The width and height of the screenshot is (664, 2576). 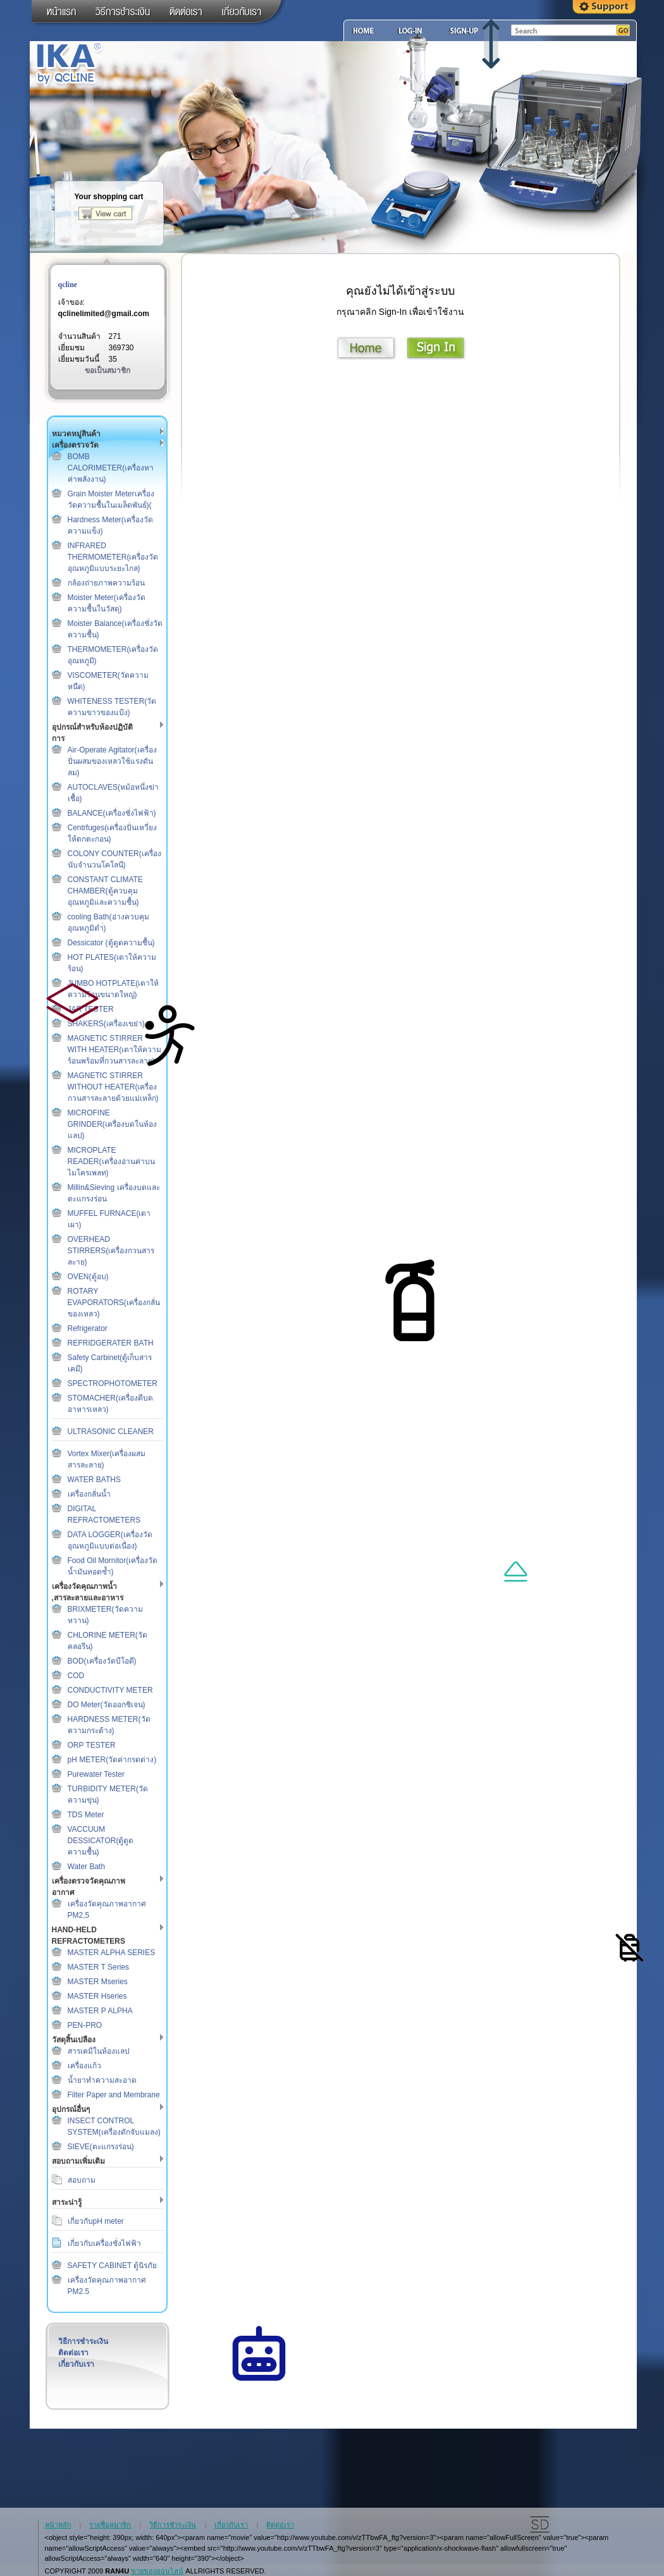 I want to click on no luggage allowed, so click(x=629, y=1947).